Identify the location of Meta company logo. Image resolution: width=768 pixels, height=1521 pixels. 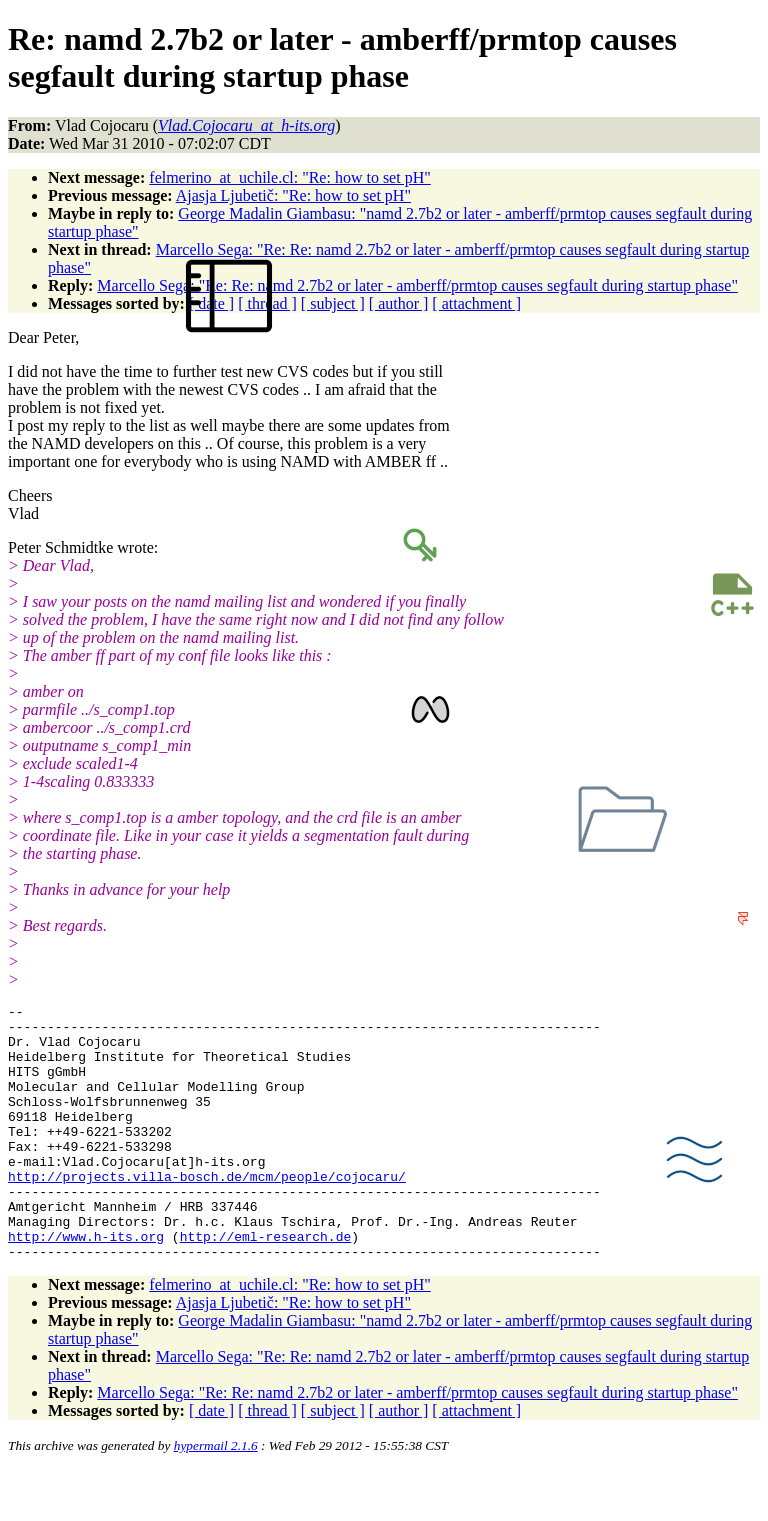
(430, 709).